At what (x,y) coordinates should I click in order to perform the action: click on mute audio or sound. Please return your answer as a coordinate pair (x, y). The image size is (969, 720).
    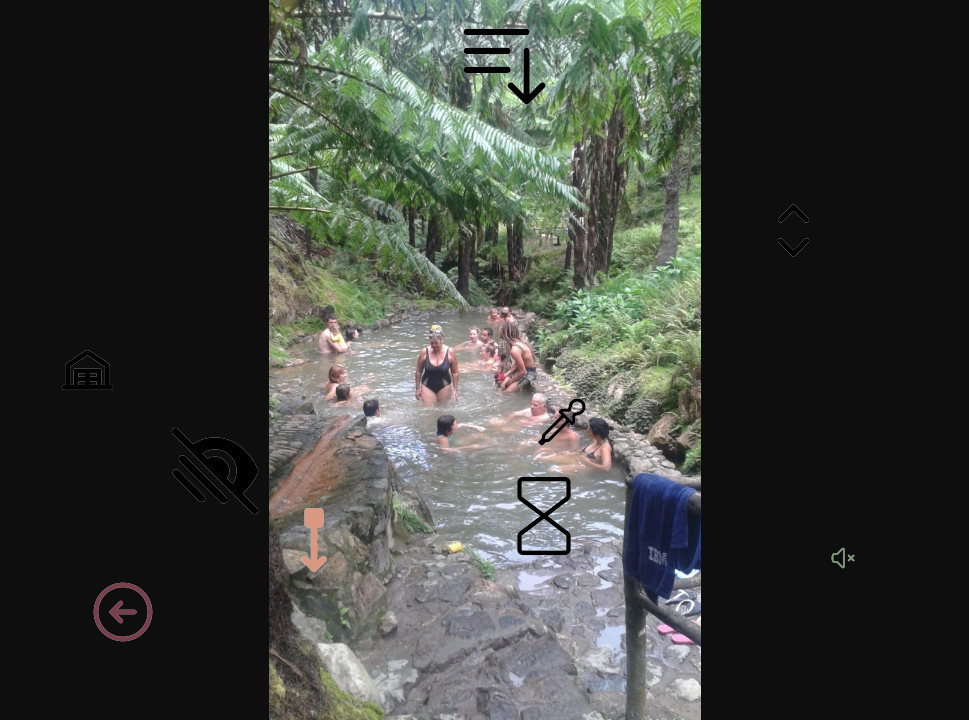
    Looking at the image, I should click on (843, 558).